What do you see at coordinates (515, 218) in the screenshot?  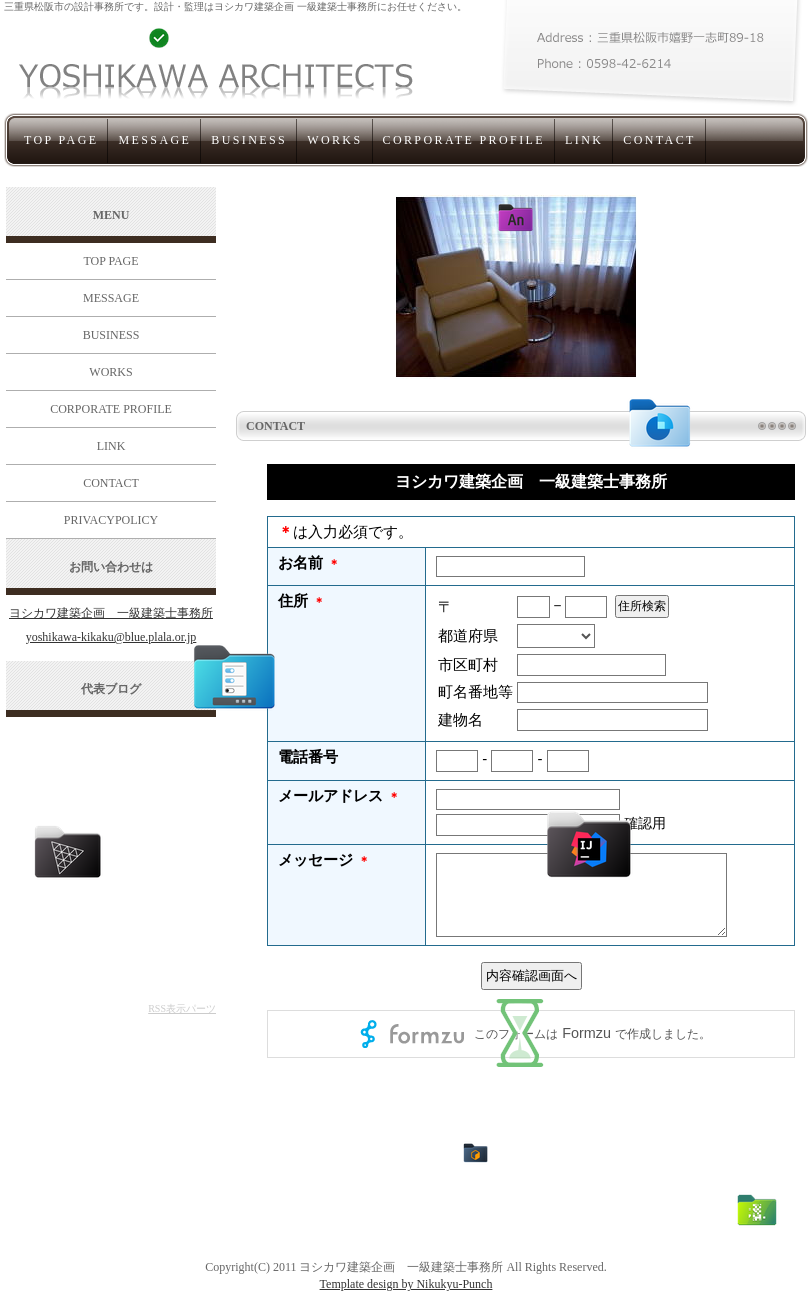 I see `open folder containing Adobe Animate project files` at bounding box center [515, 218].